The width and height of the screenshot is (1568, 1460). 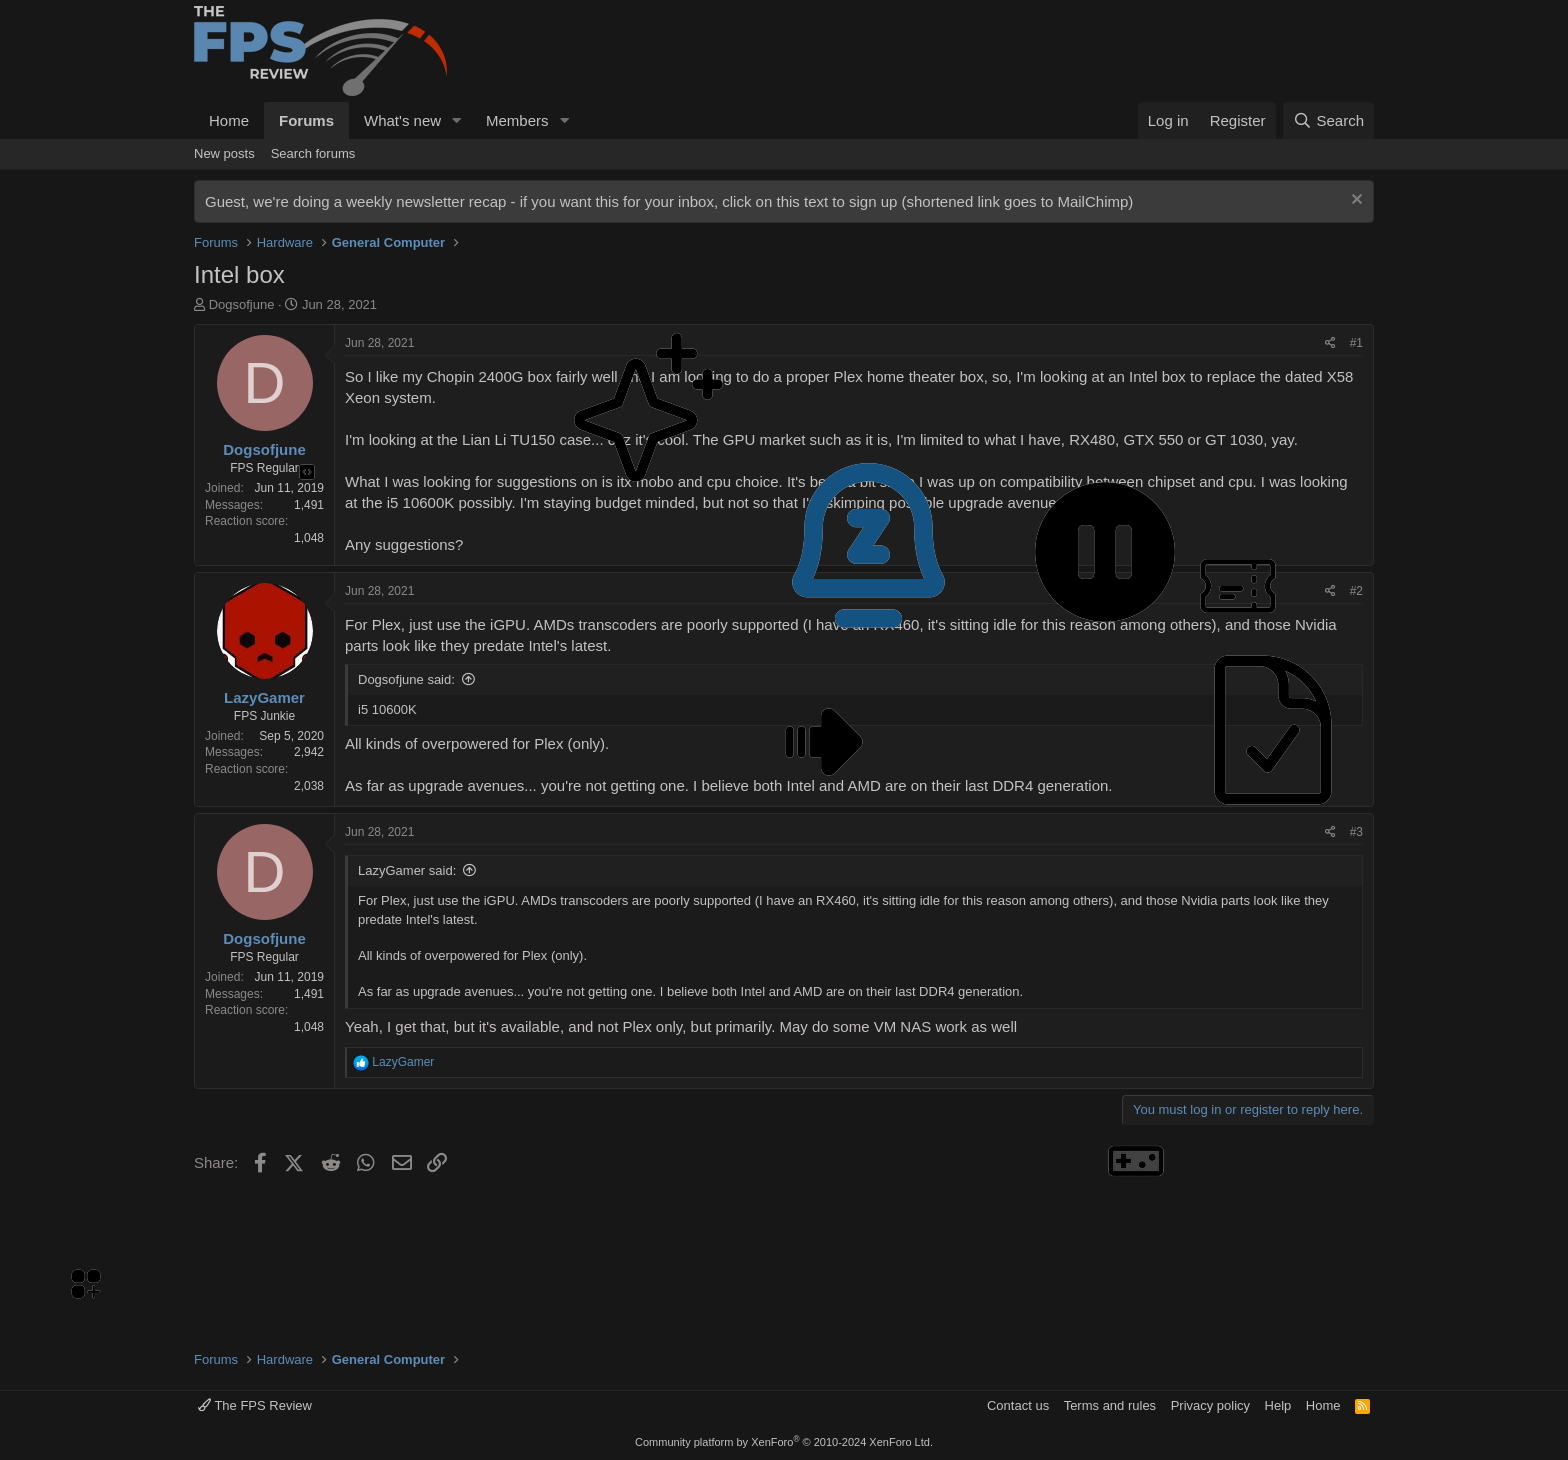 What do you see at coordinates (868, 545) in the screenshot?
I see `snooze notifications` at bounding box center [868, 545].